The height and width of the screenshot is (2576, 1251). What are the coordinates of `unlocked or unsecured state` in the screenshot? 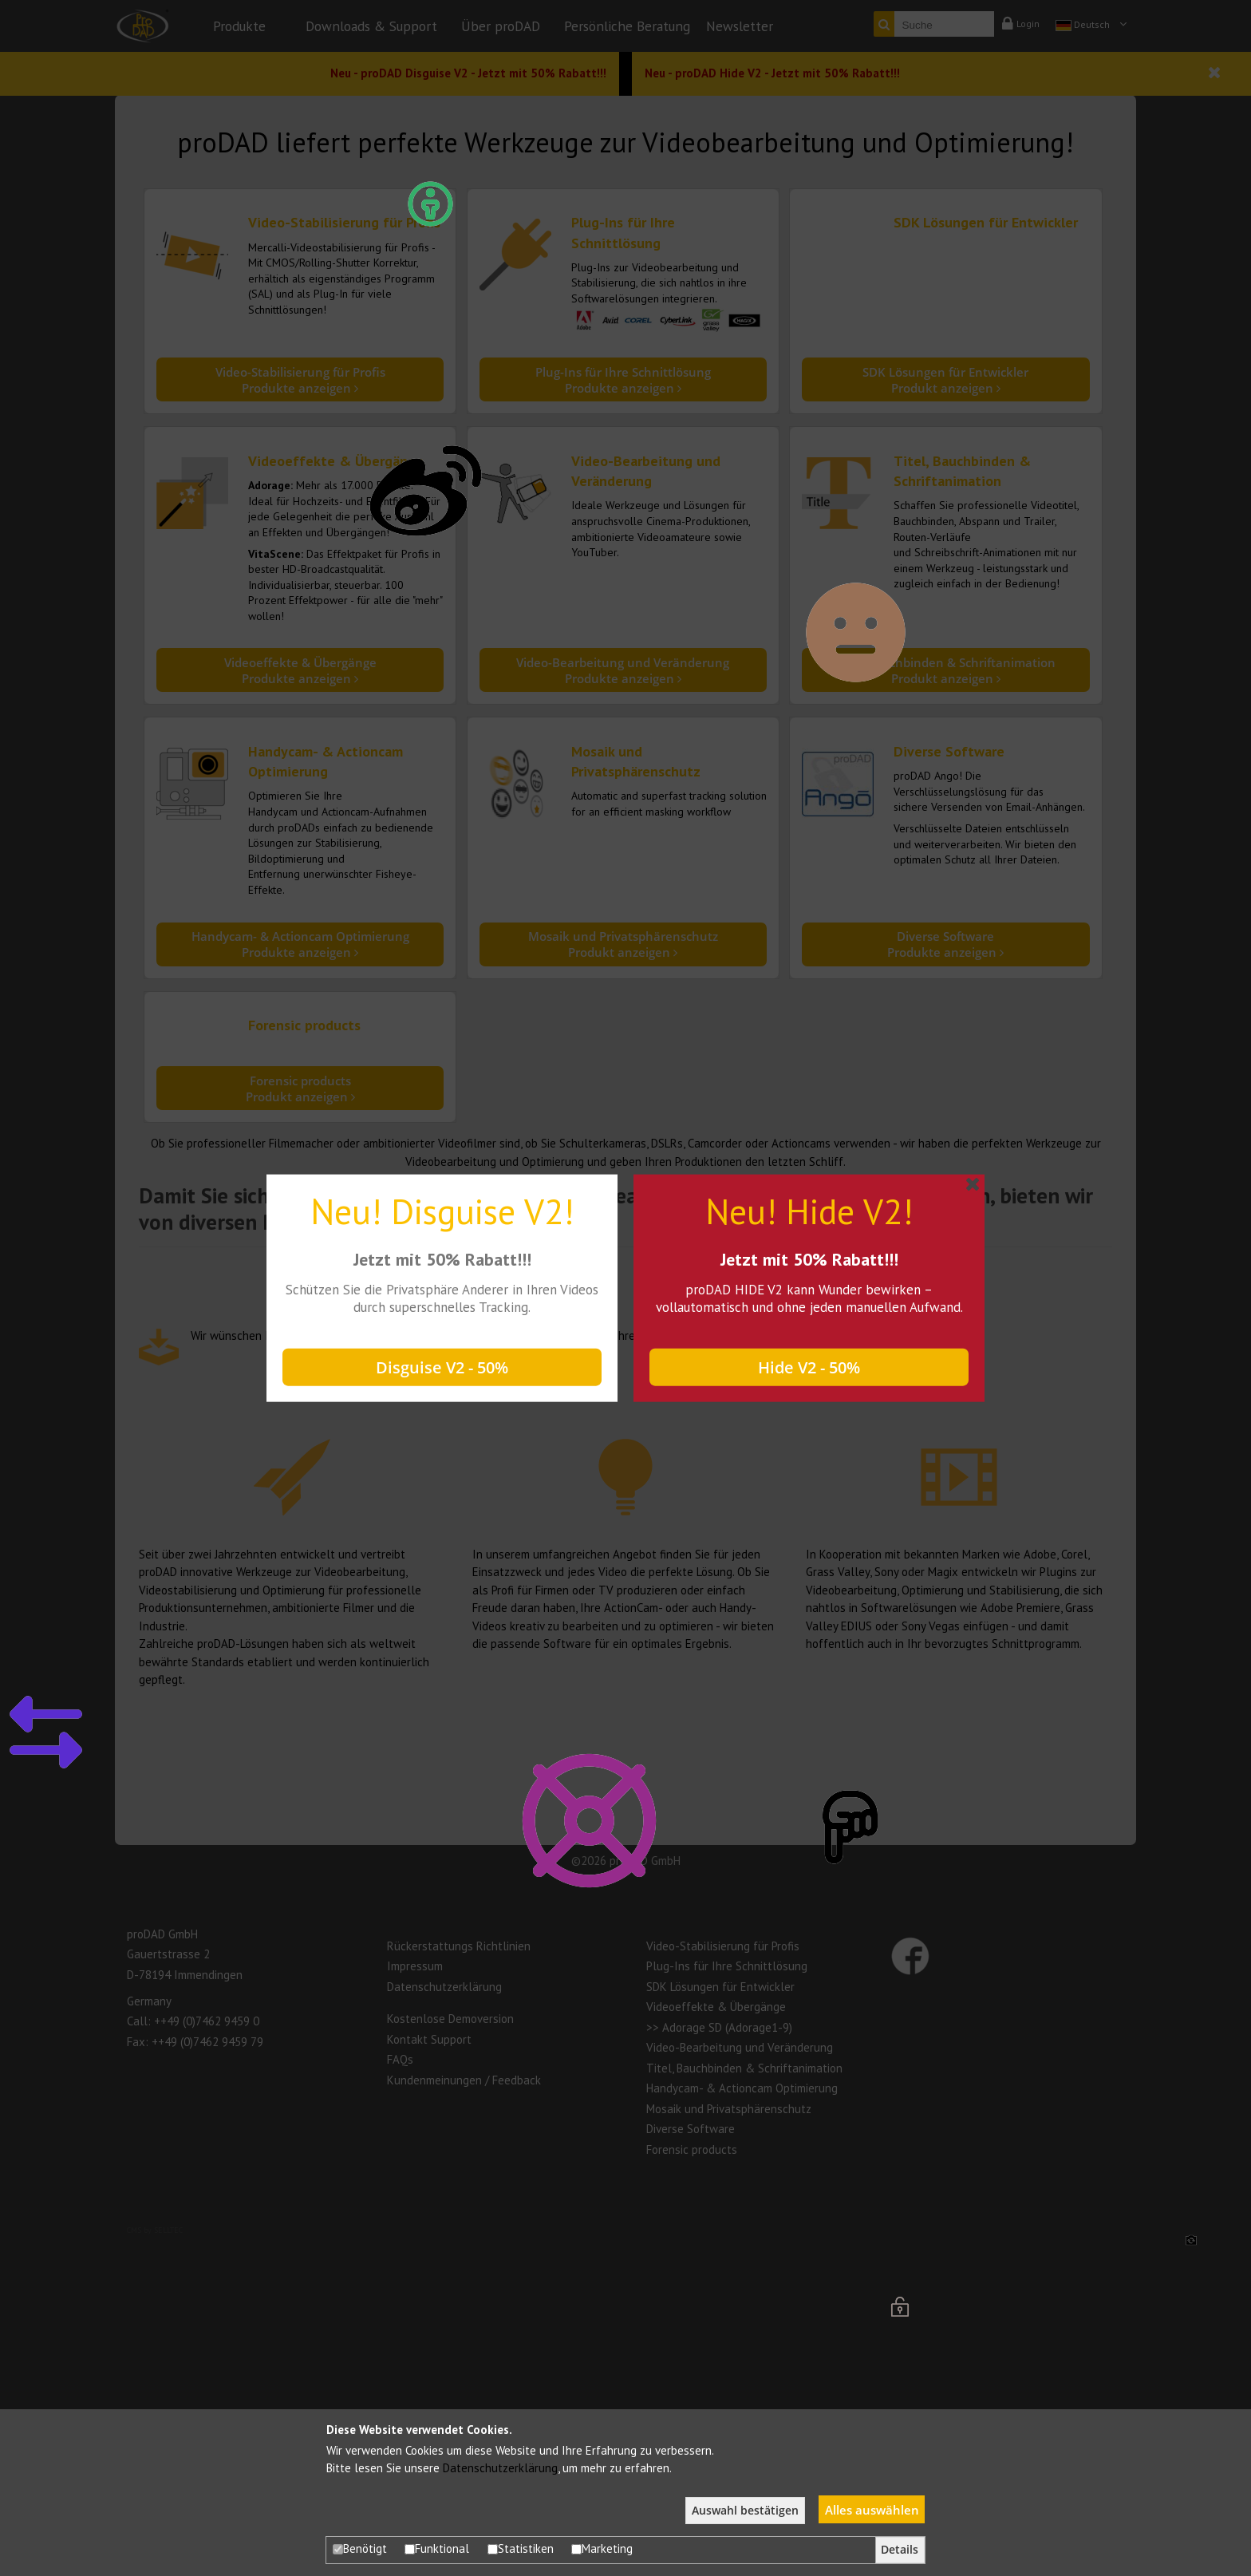 It's located at (900, 2308).